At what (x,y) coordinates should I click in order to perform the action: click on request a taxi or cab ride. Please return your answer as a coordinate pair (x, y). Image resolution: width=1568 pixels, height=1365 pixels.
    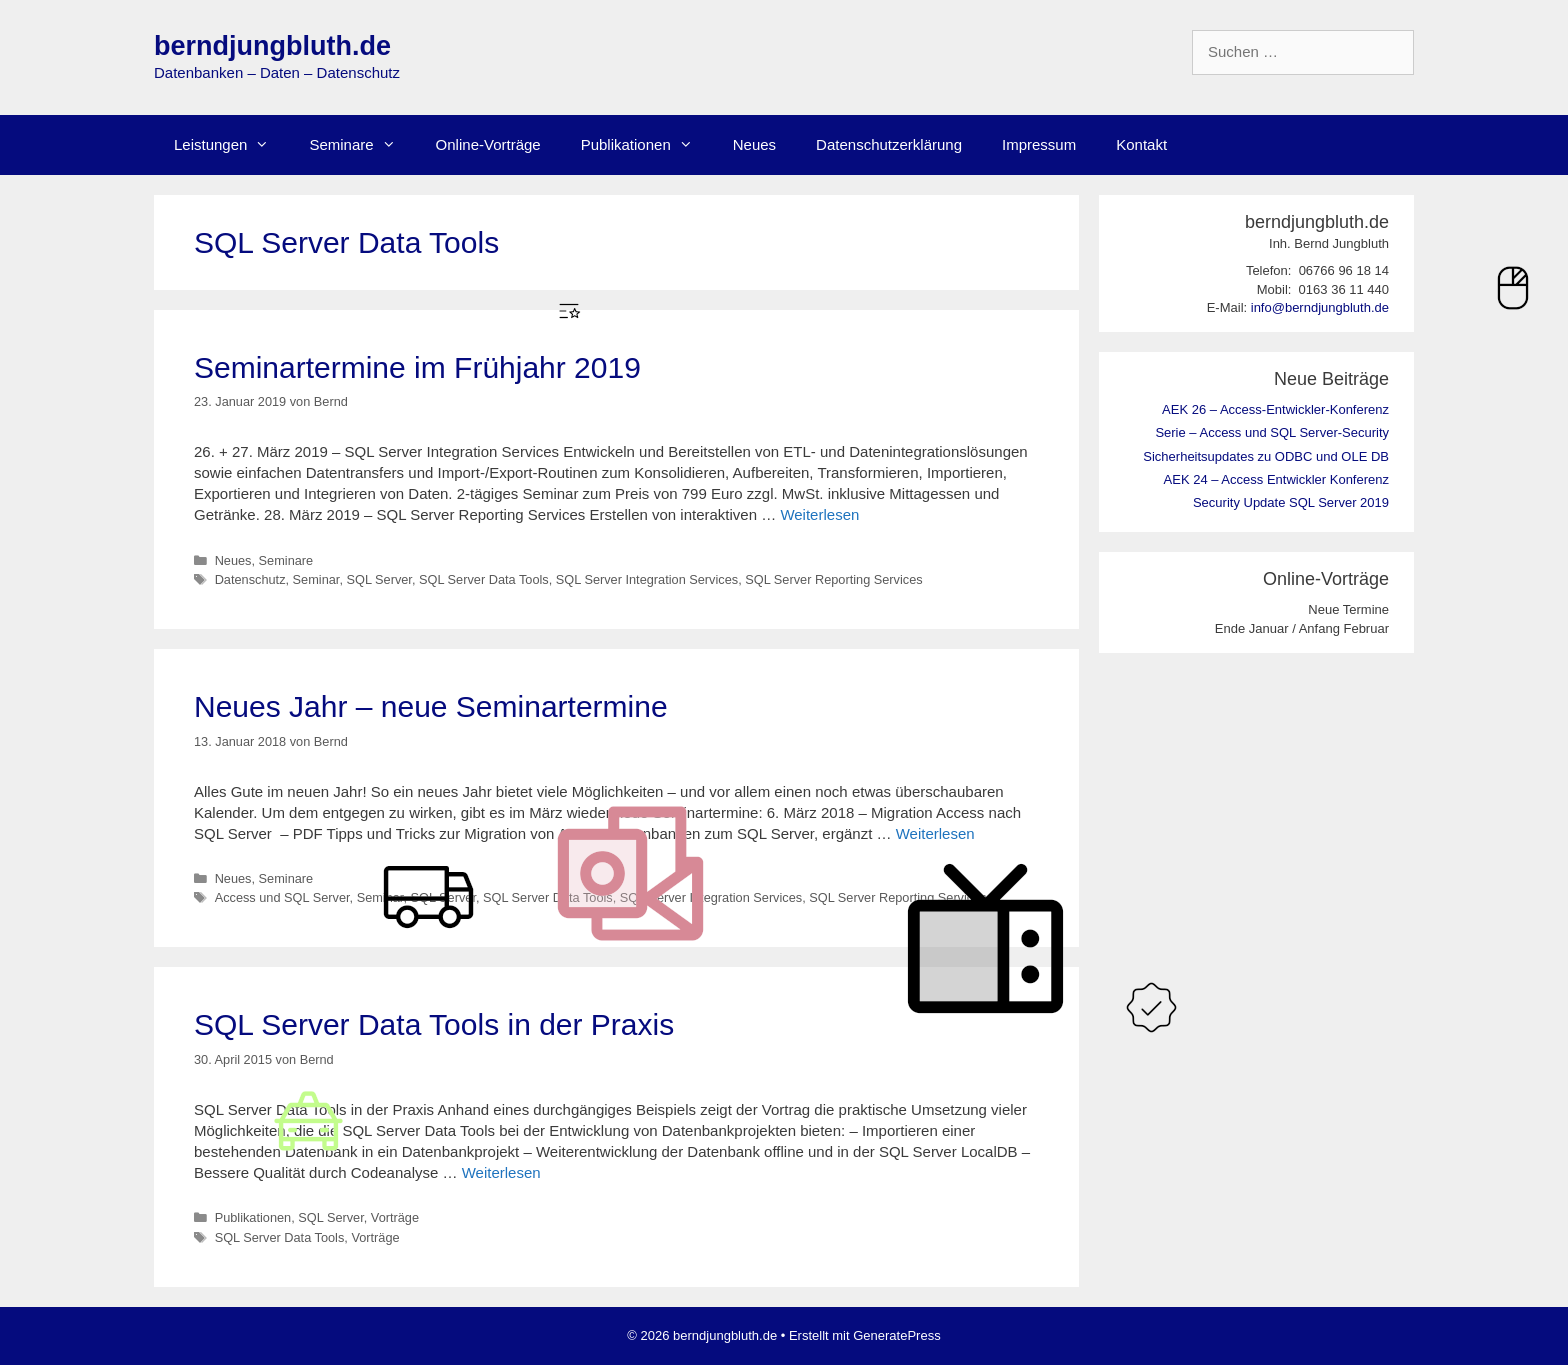
    Looking at the image, I should click on (308, 1125).